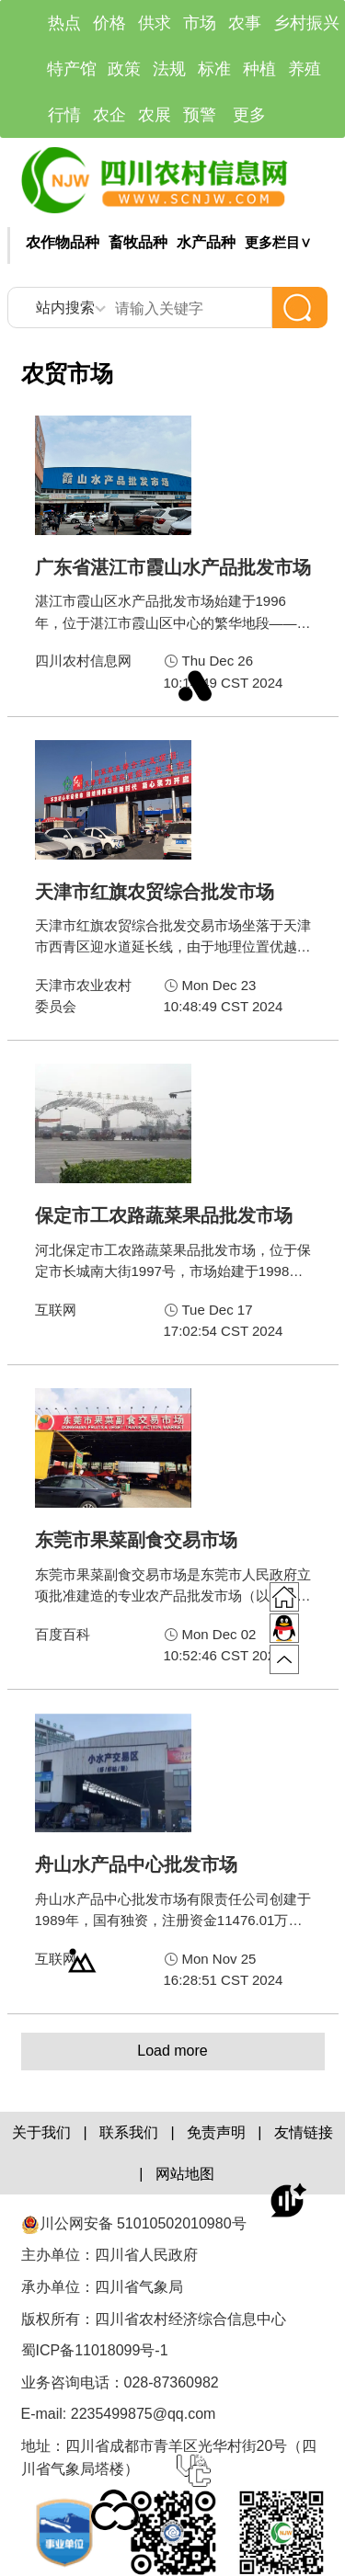  I want to click on open vencord discord client mod settings, so click(193, 2470).